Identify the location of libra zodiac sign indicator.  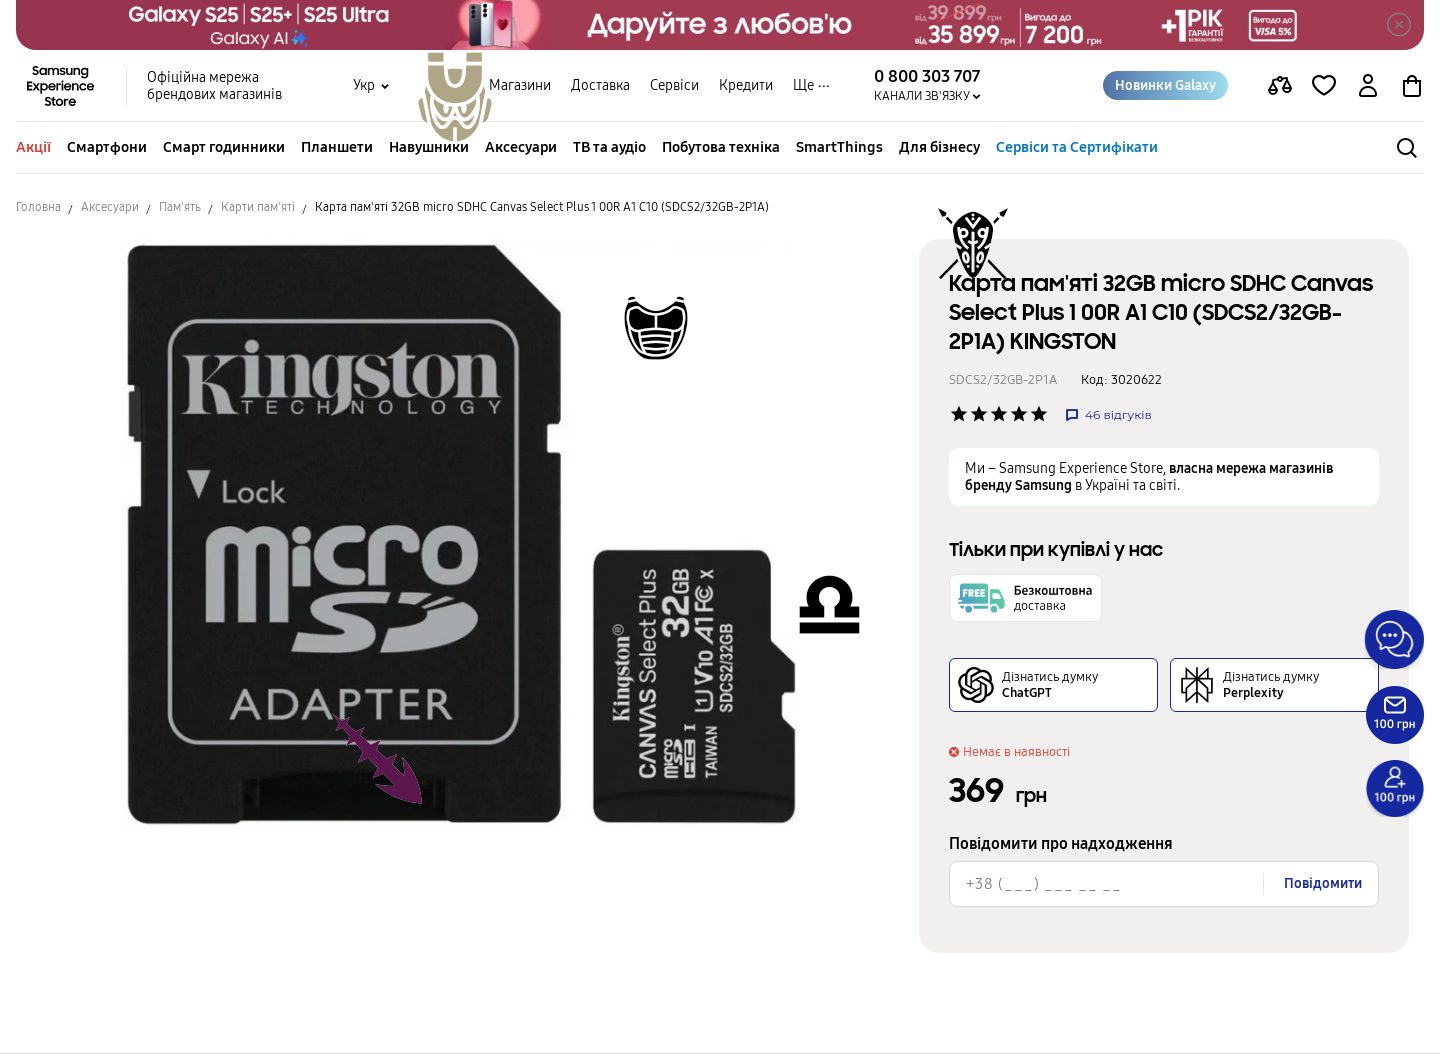
(829, 605).